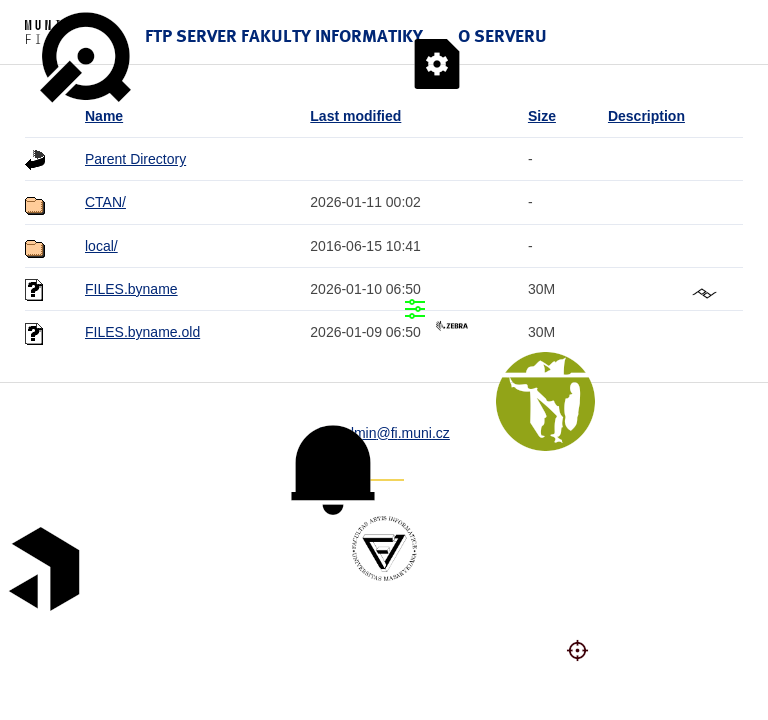 Image resolution: width=768 pixels, height=720 pixels. What do you see at coordinates (333, 467) in the screenshot?
I see `view your notifications` at bounding box center [333, 467].